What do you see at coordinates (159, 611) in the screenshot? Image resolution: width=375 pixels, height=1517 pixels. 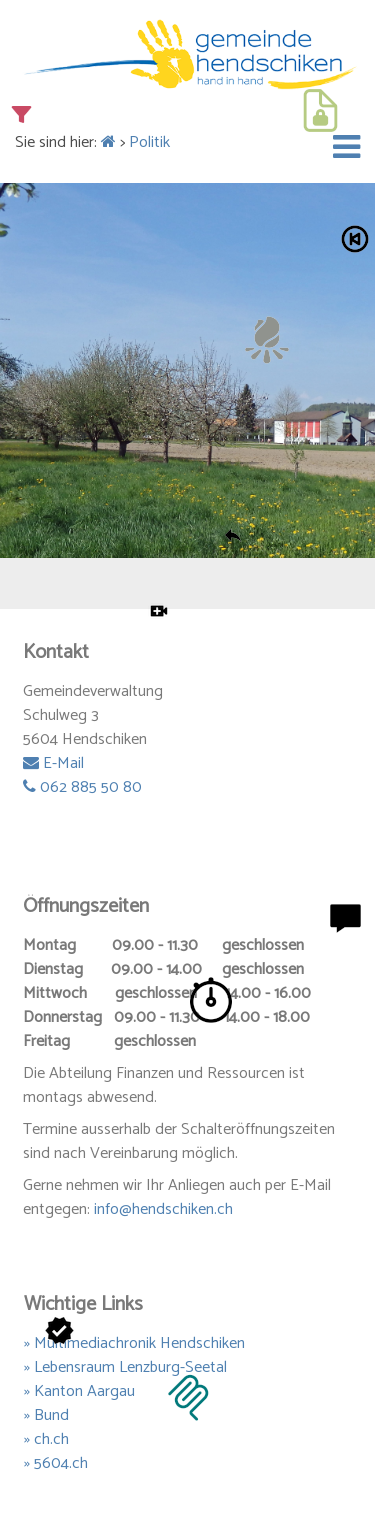 I see `start a new video call` at bounding box center [159, 611].